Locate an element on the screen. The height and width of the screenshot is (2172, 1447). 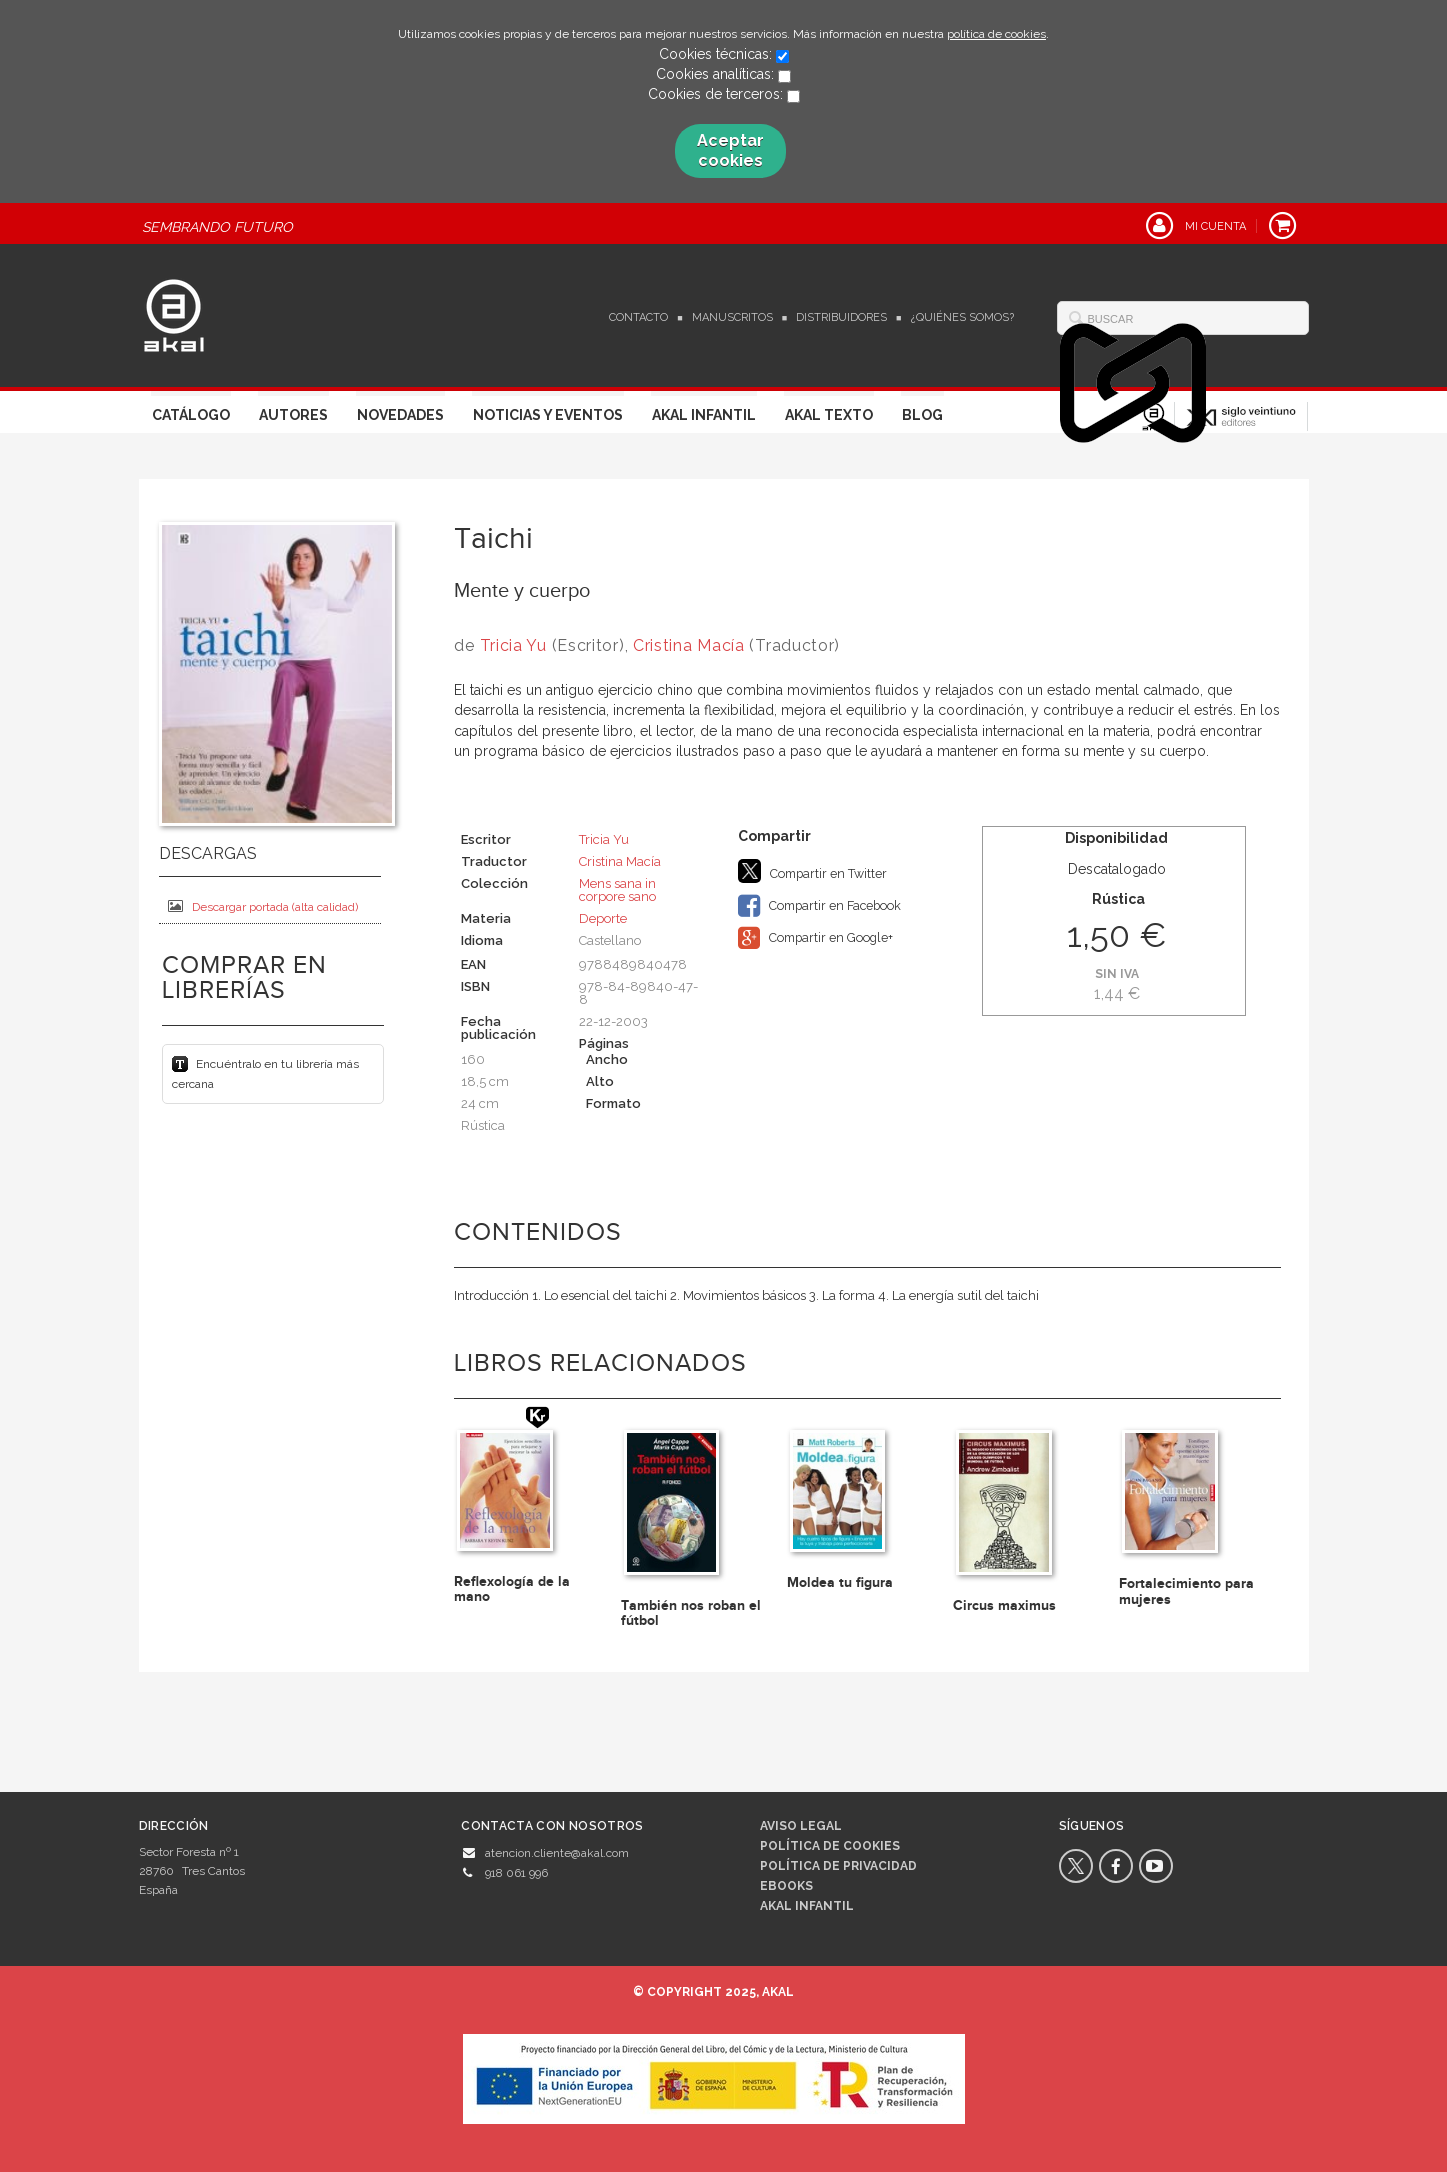
perforce version control logo is located at coordinates (1133, 383).